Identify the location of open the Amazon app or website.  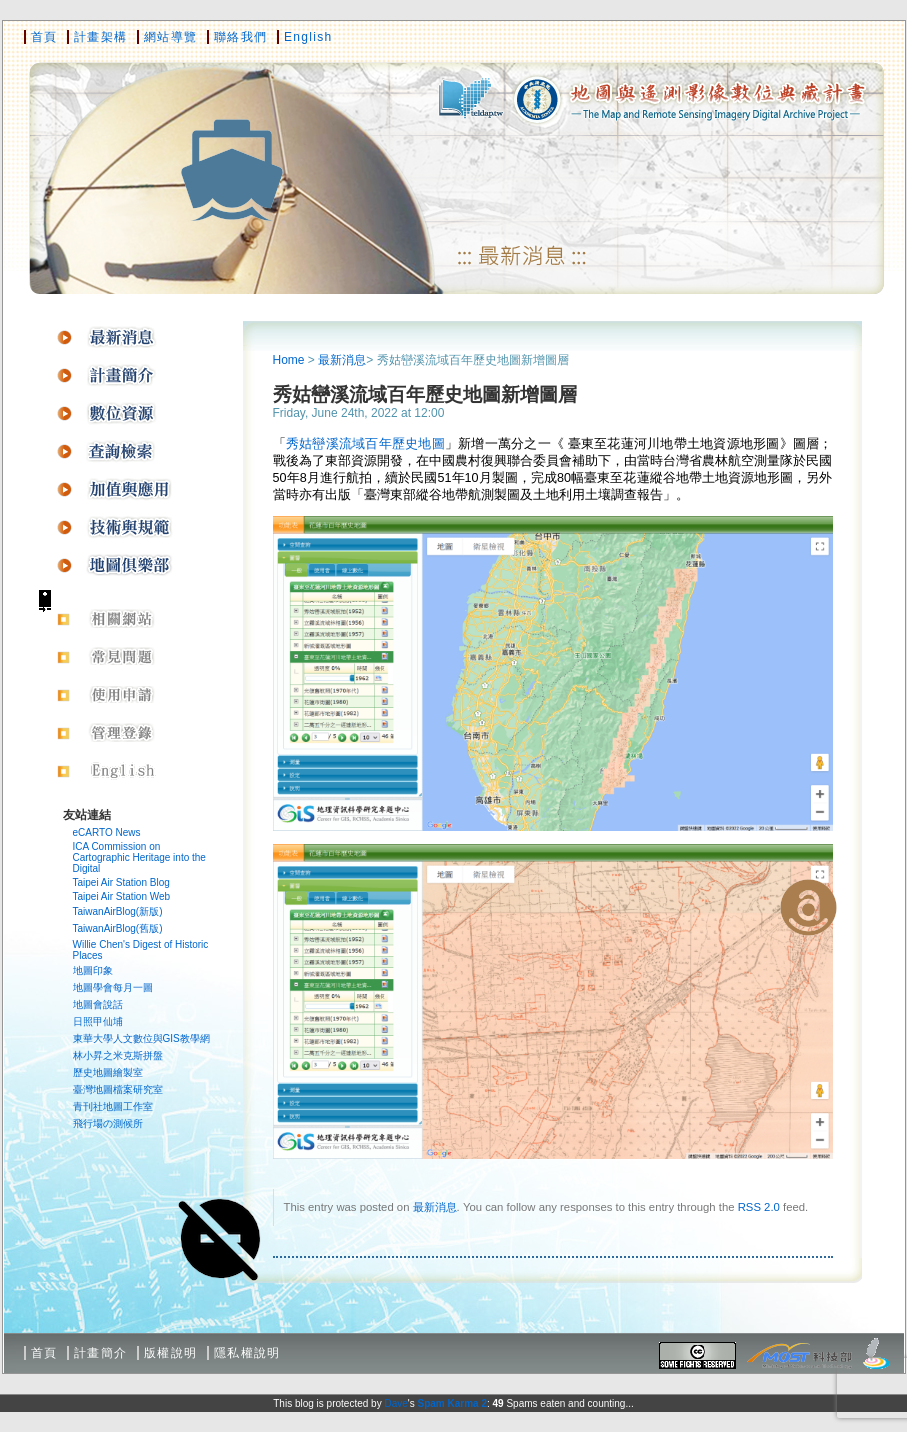
(808, 907).